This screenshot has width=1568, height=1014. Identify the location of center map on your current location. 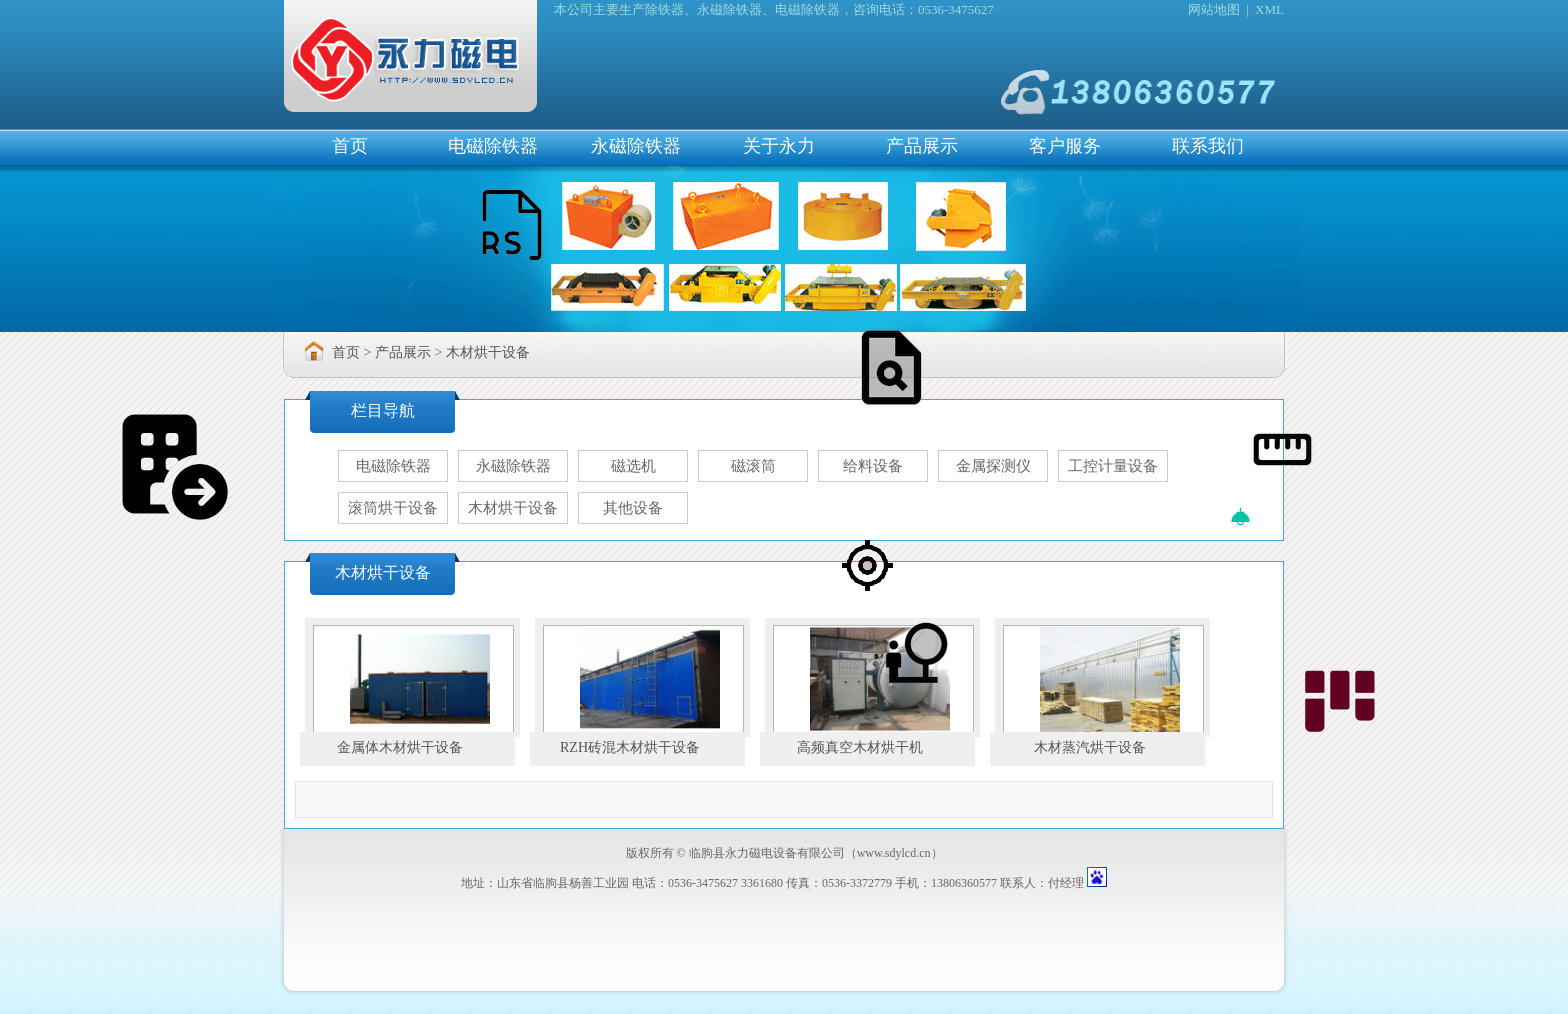
(867, 565).